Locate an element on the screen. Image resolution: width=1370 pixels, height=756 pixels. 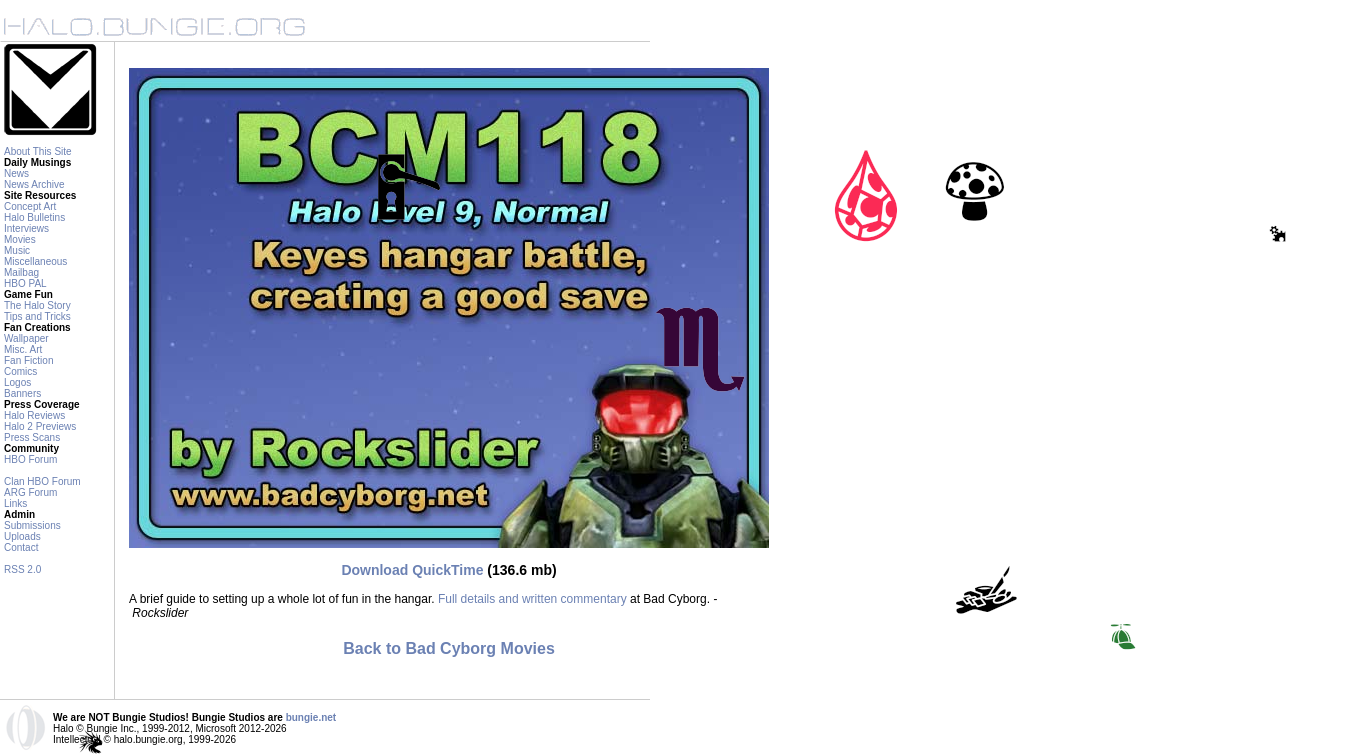
browse charcuterie or appetizer menu options is located at coordinates (986, 593).